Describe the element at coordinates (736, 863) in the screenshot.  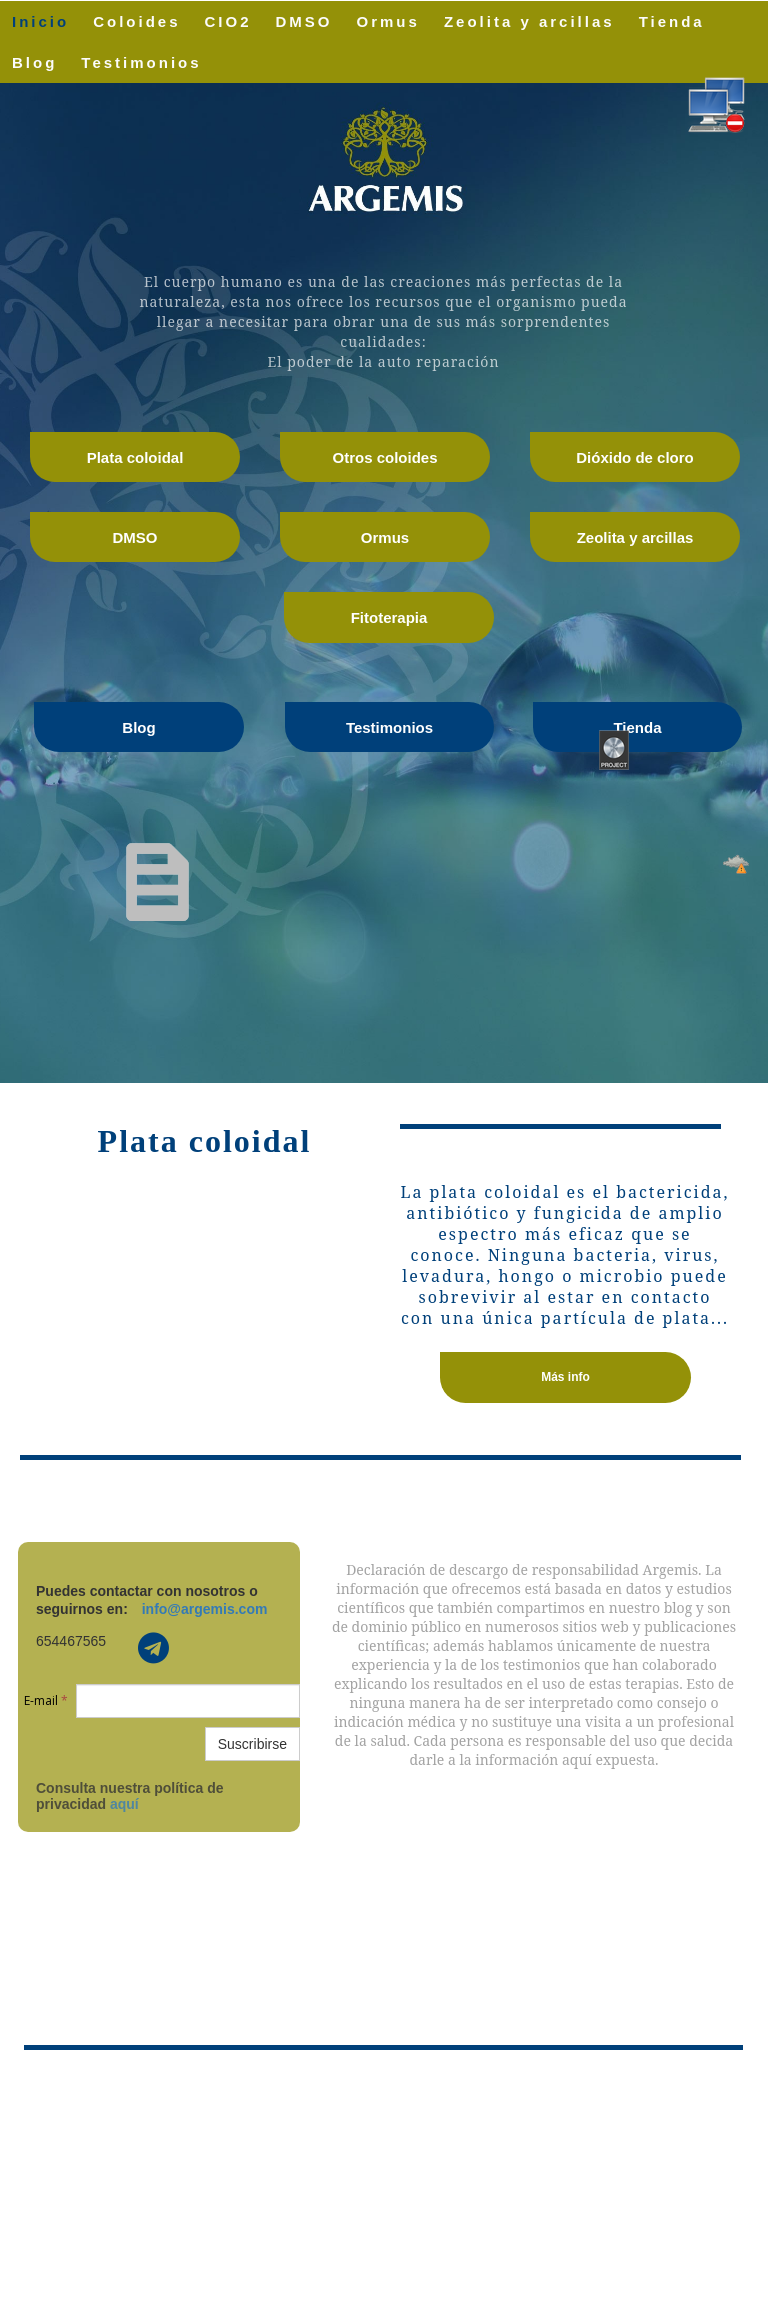
I see `indicates severe weather warning in your area` at that location.